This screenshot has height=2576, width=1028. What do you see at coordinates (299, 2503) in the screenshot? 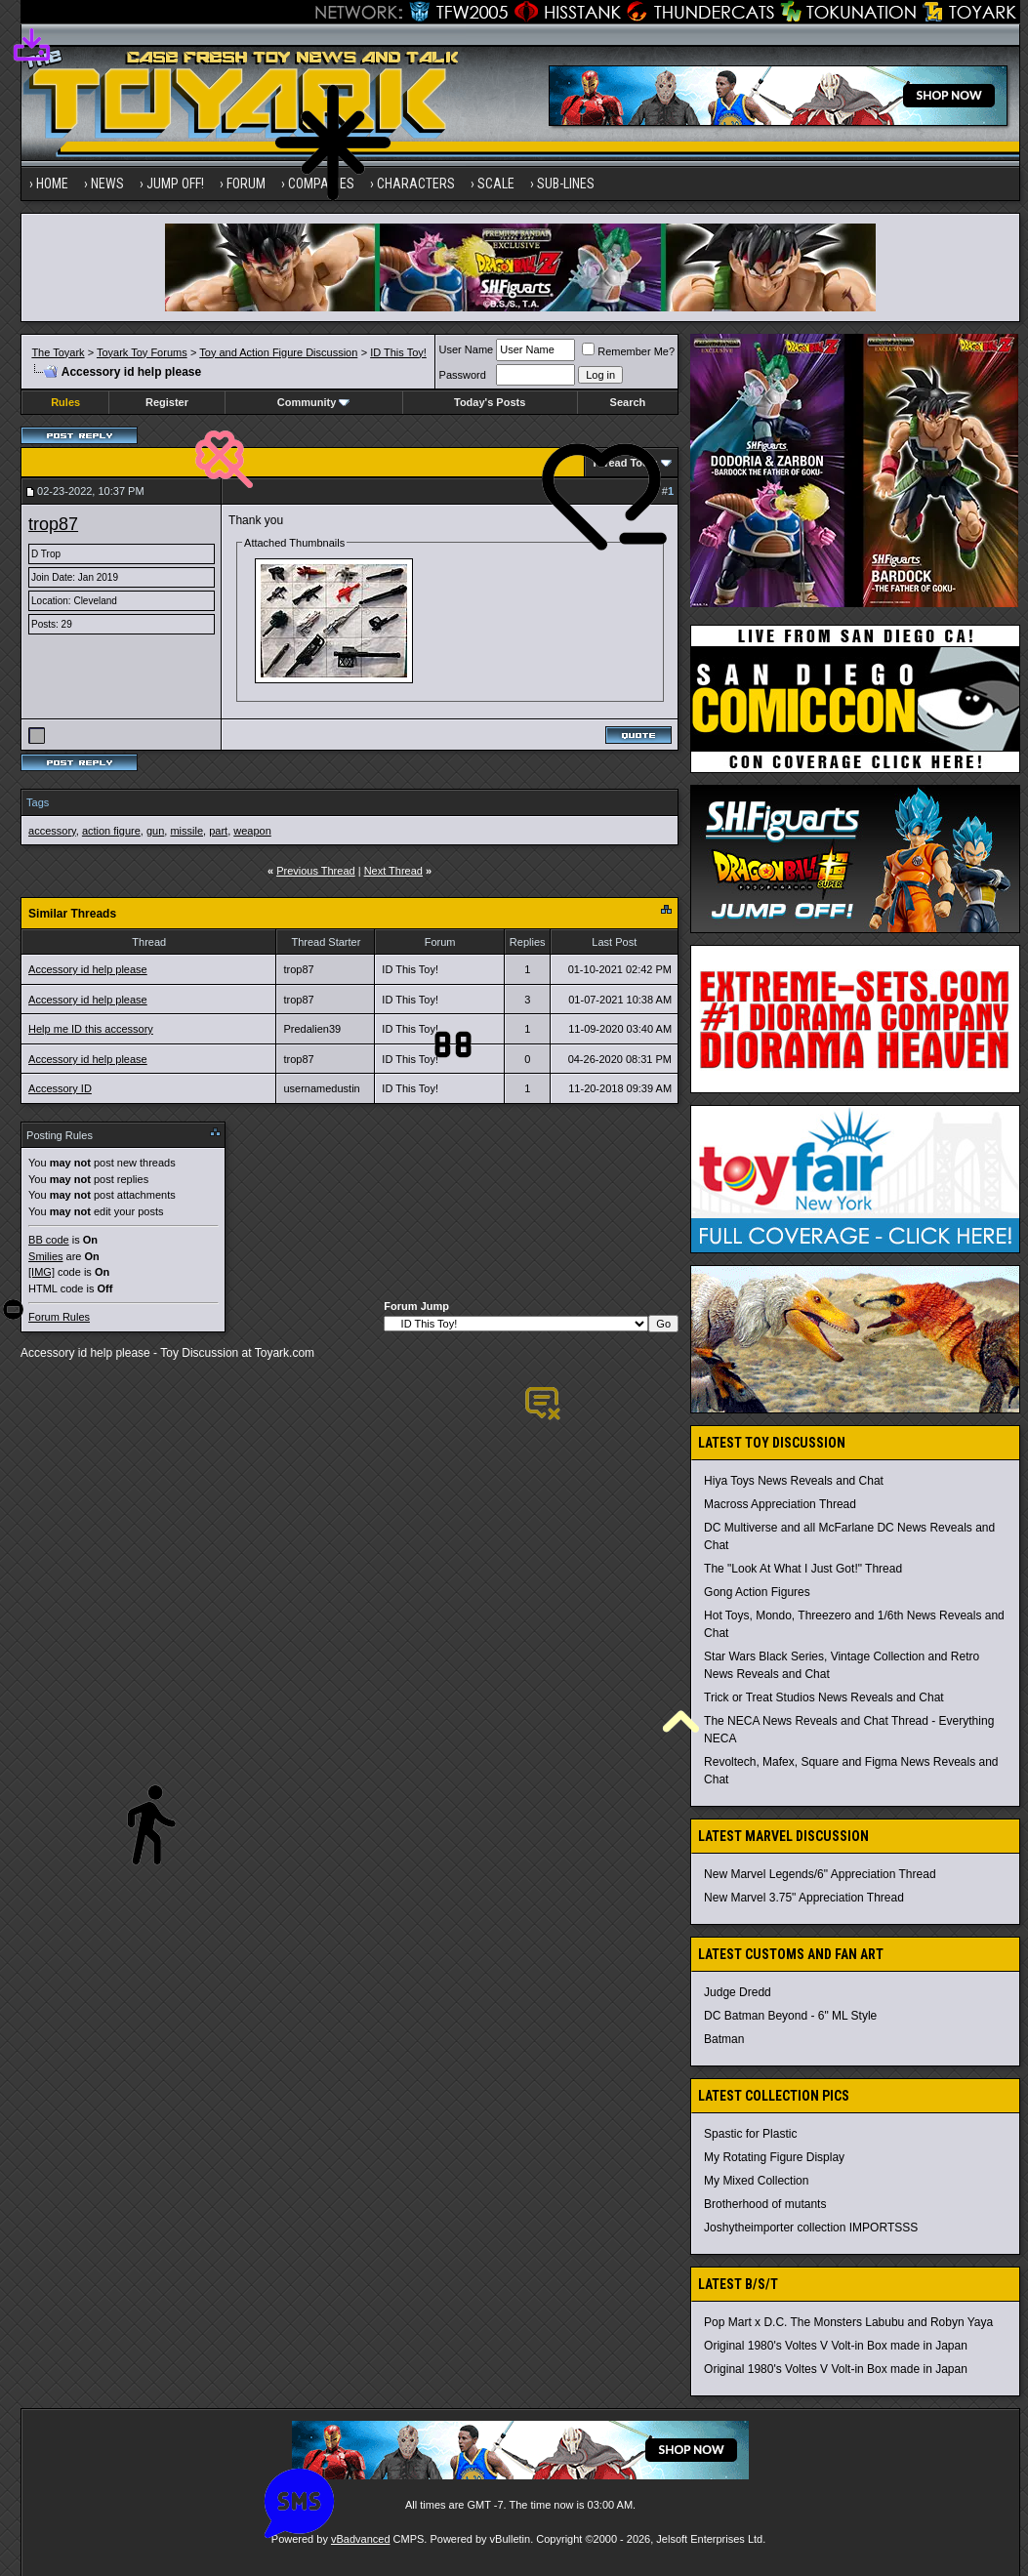
I see `send an SMS text message` at bounding box center [299, 2503].